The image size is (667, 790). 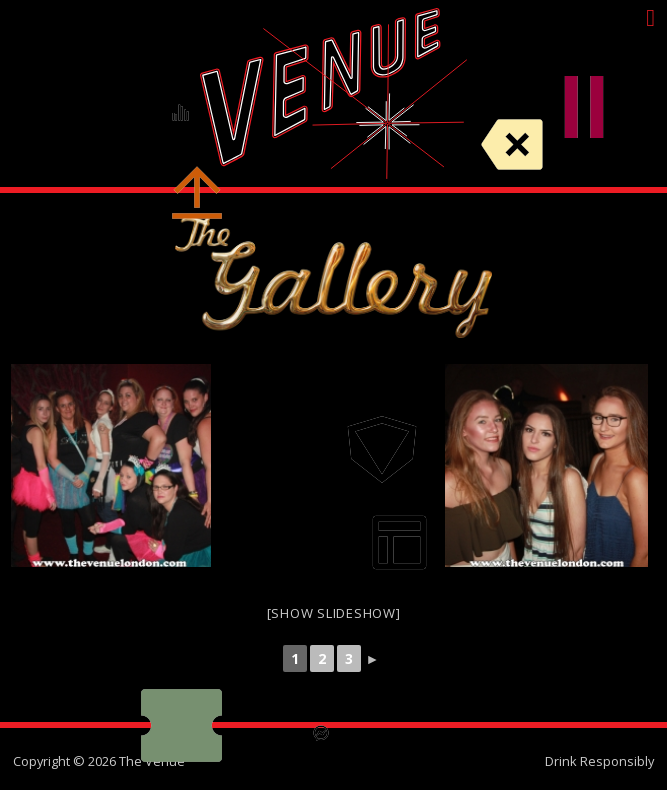 I want to click on delete previous character or backspace, so click(x=514, y=144).